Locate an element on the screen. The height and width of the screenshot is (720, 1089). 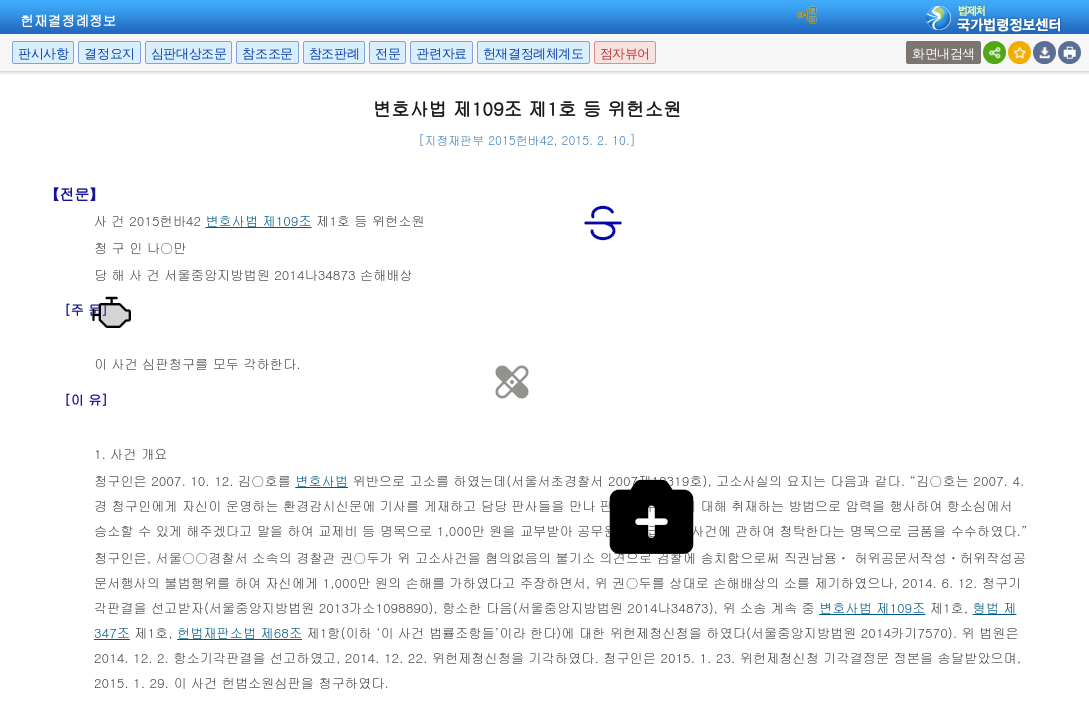
view hierarchical structure or organization is located at coordinates (808, 15).